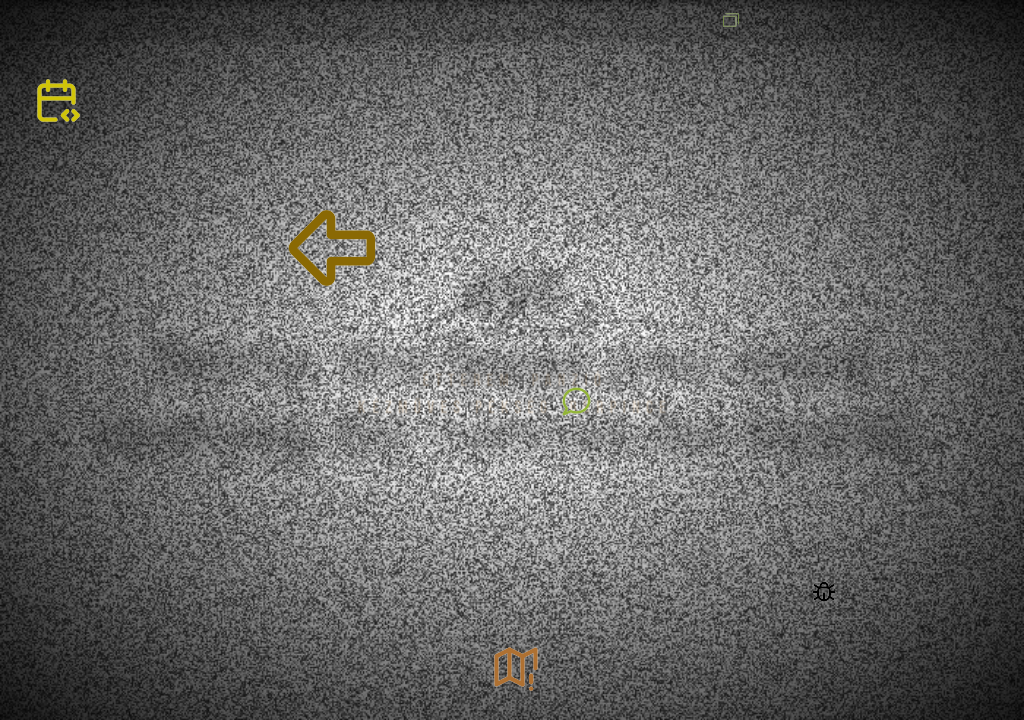 The image size is (1024, 720). I want to click on view or manage scheduled code deployments, so click(56, 100).